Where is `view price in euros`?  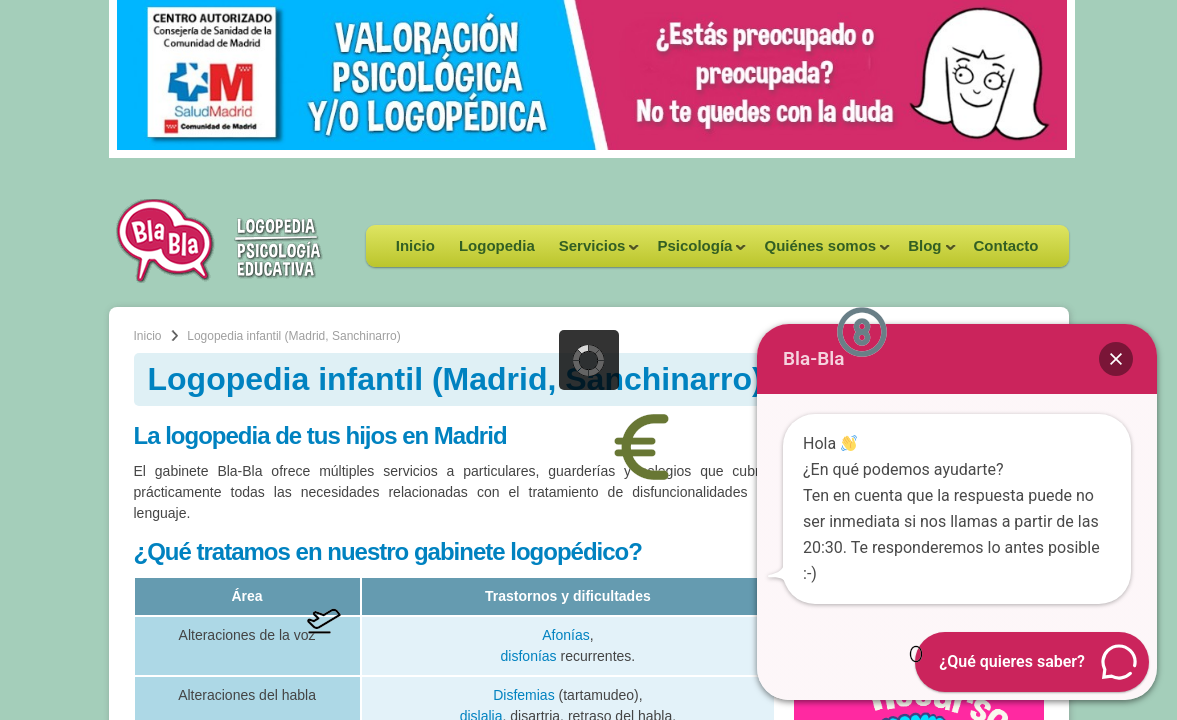
view price in euros is located at coordinates (645, 447).